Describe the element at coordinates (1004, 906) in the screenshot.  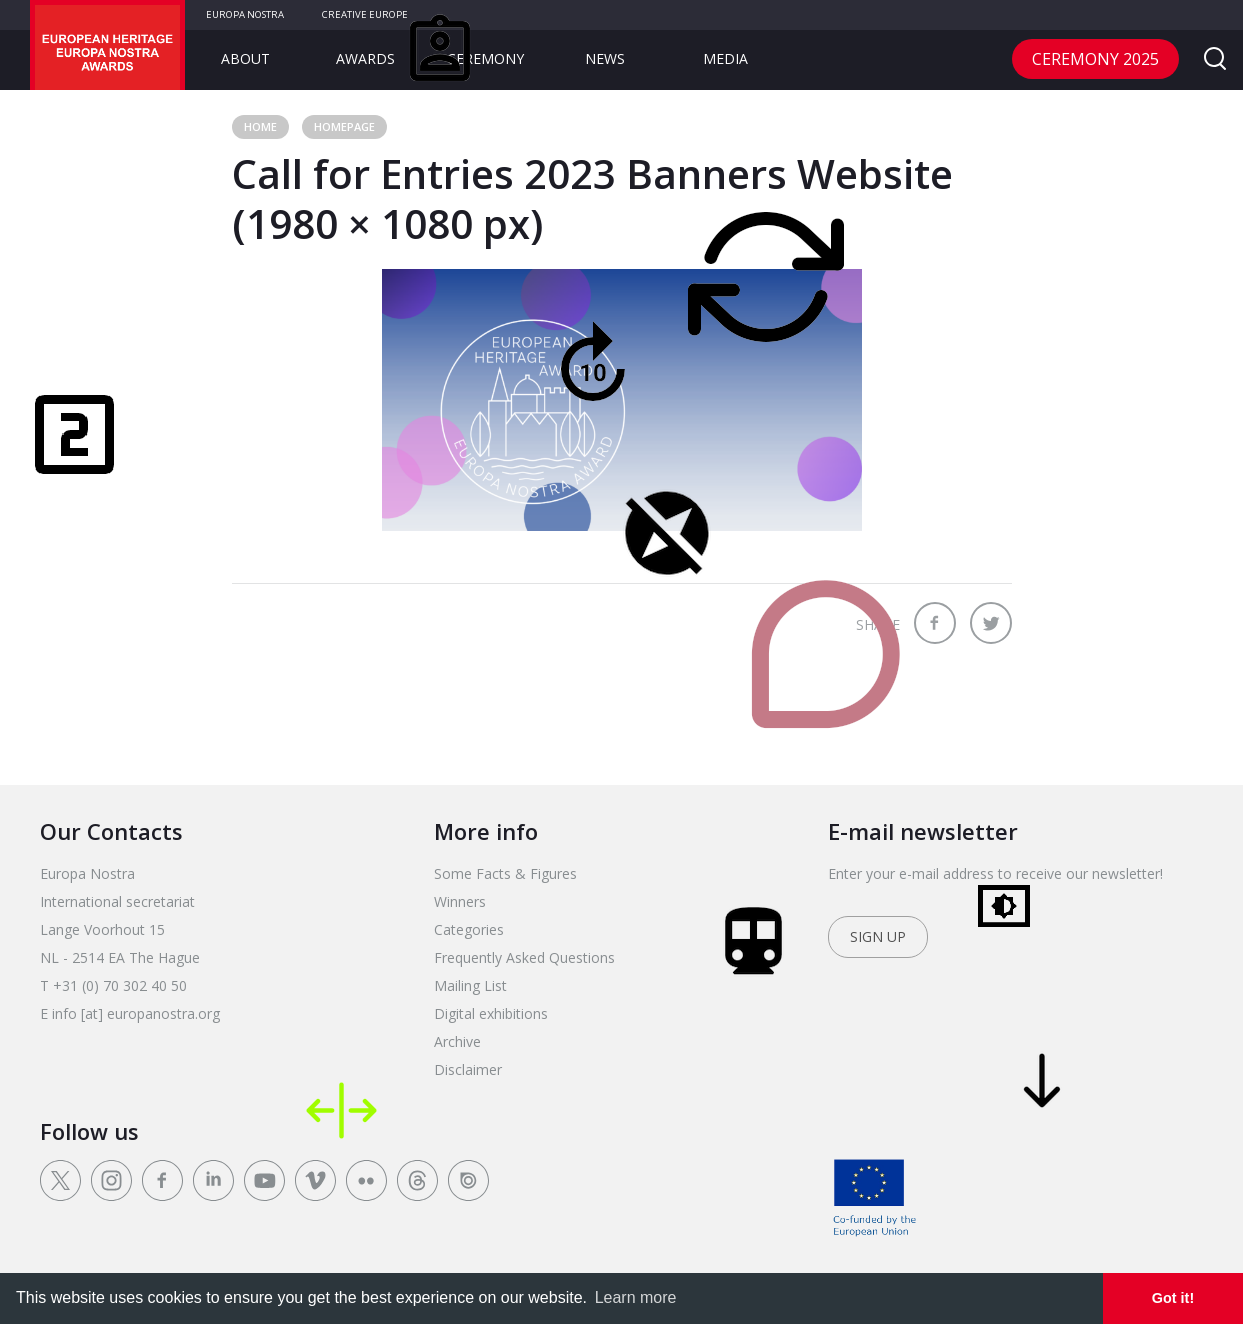
I see `adjust display brightness settings` at that location.